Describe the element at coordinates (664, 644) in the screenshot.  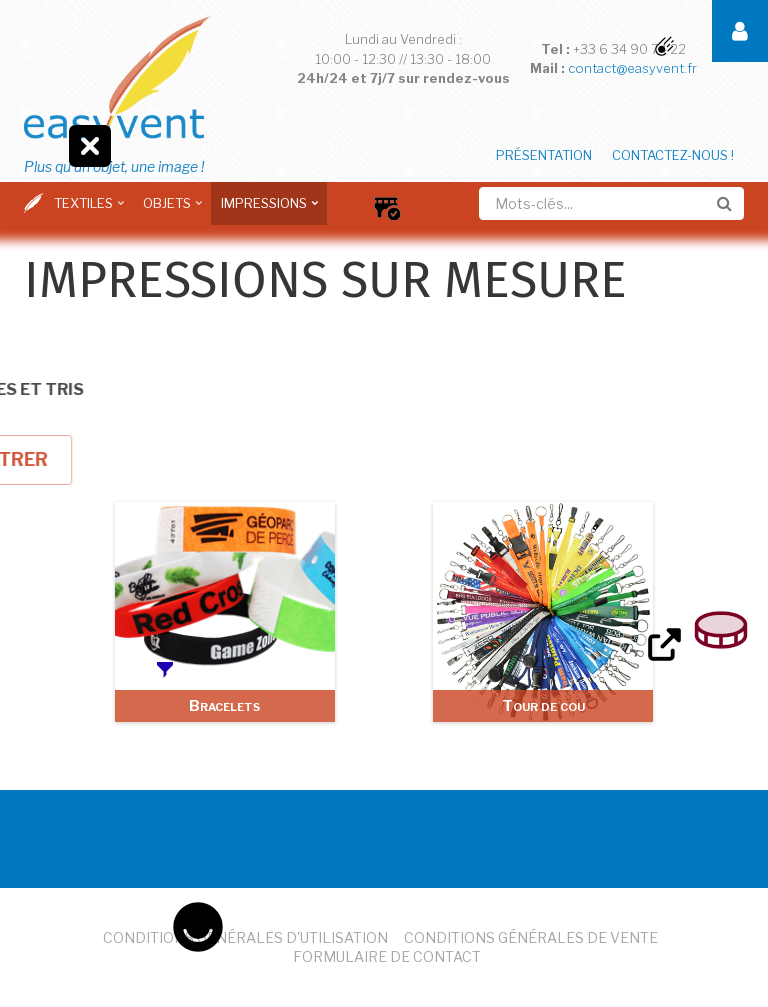
I see `open link in a new tab or window` at that location.